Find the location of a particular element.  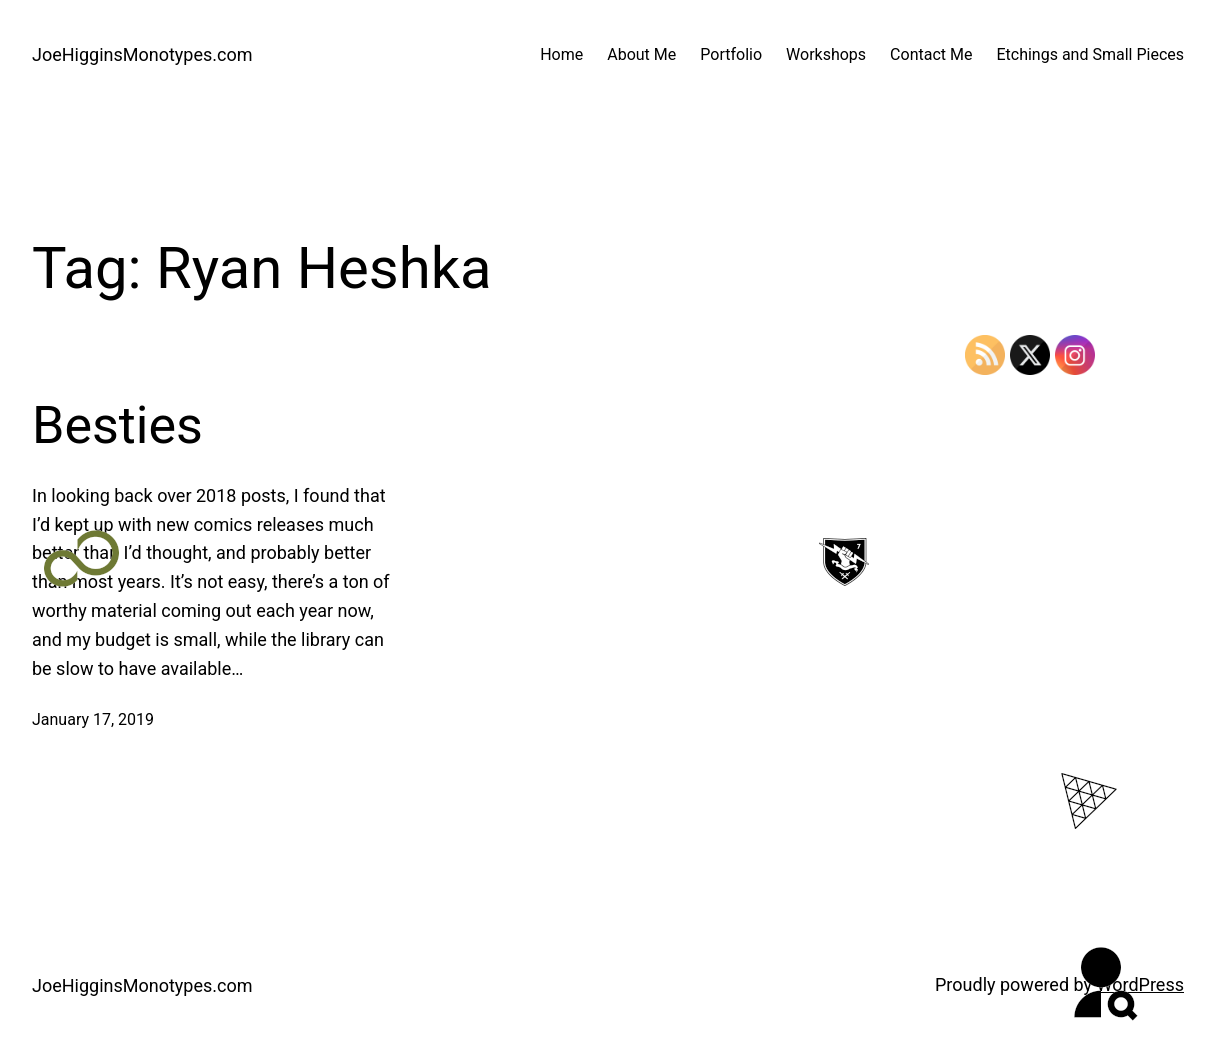

Fujitsu brand logo is located at coordinates (81, 558).